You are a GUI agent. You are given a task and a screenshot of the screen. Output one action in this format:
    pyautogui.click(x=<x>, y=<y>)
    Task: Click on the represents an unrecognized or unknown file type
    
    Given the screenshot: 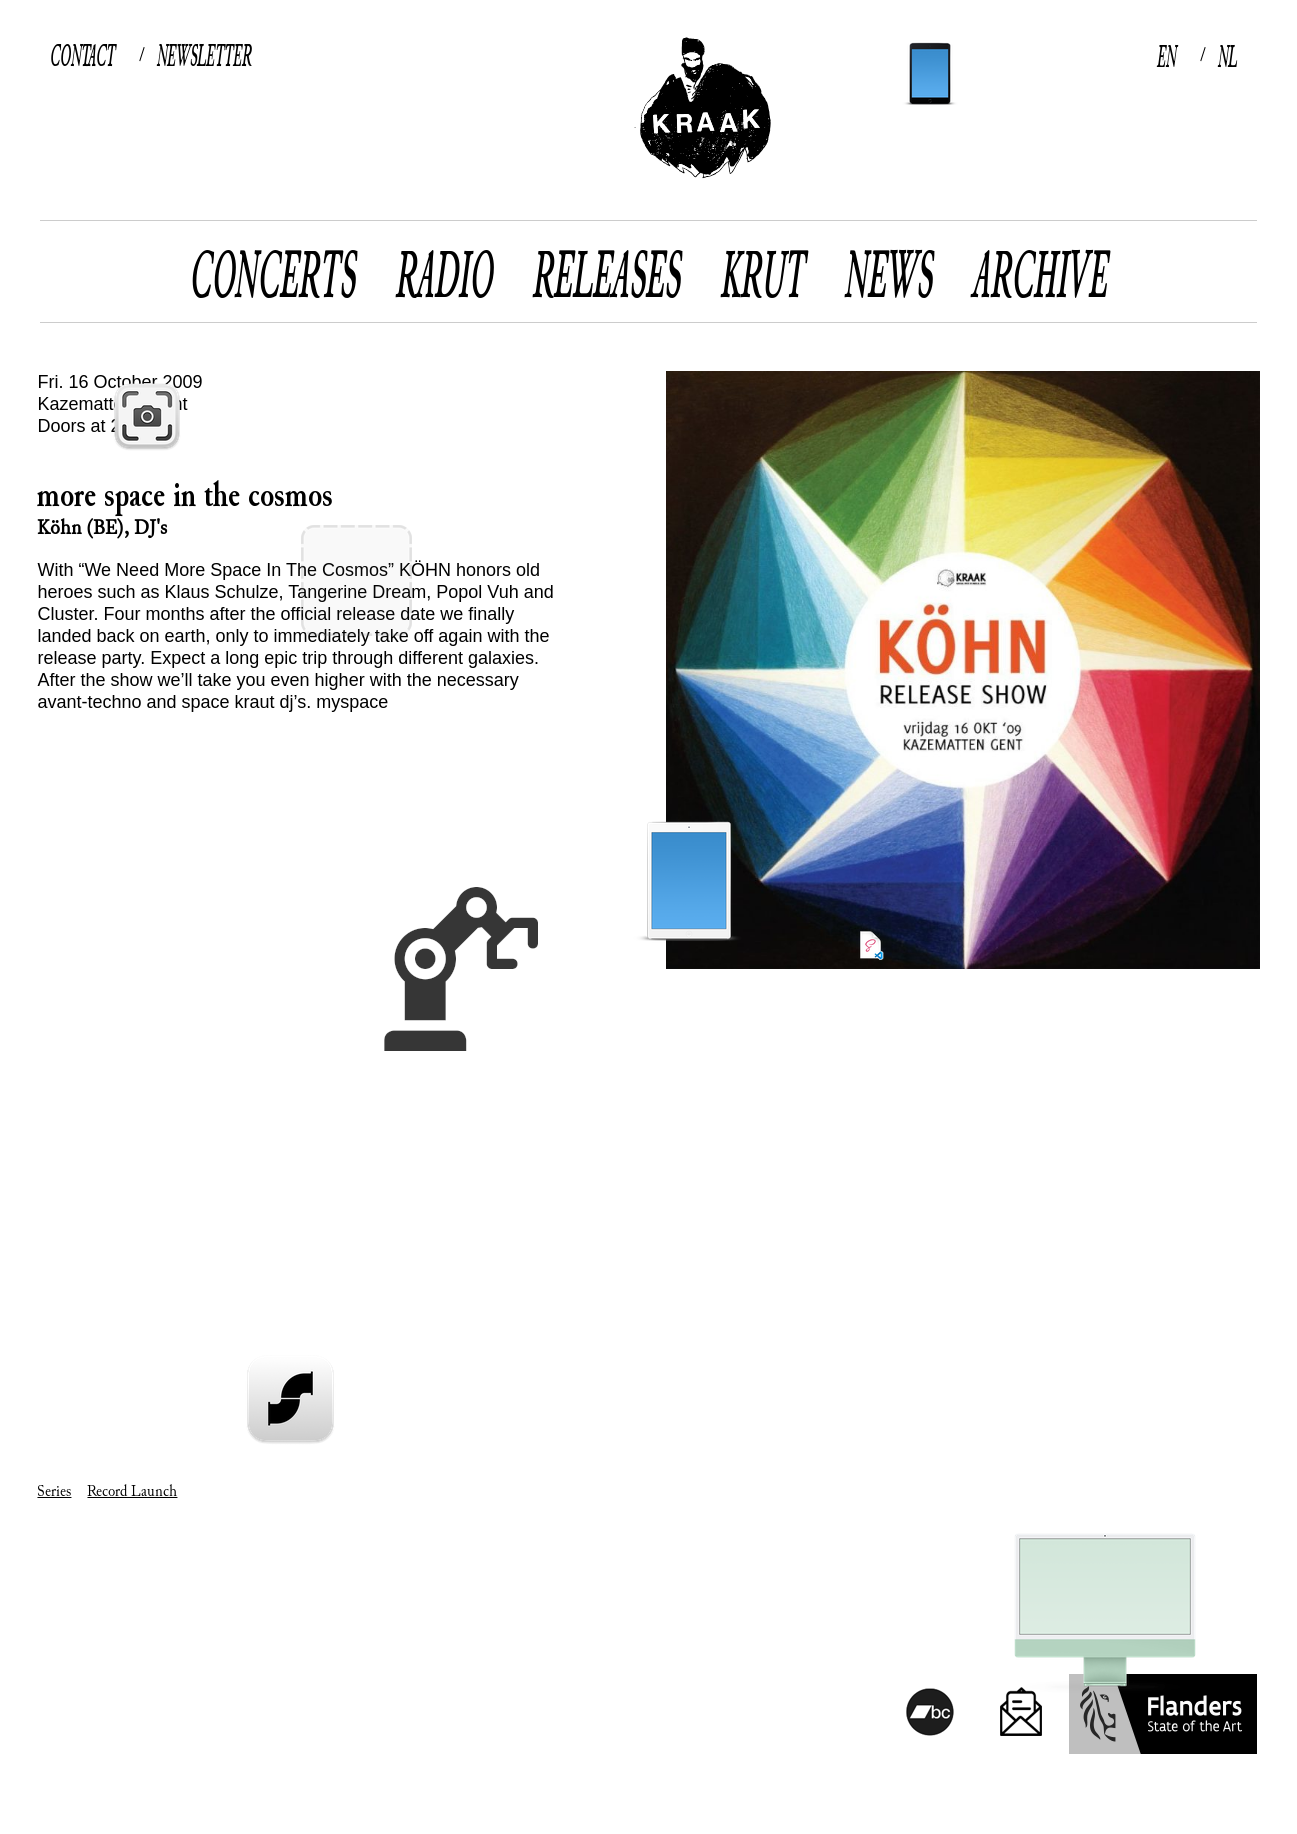 What is the action you would take?
    pyautogui.click(x=356, y=580)
    